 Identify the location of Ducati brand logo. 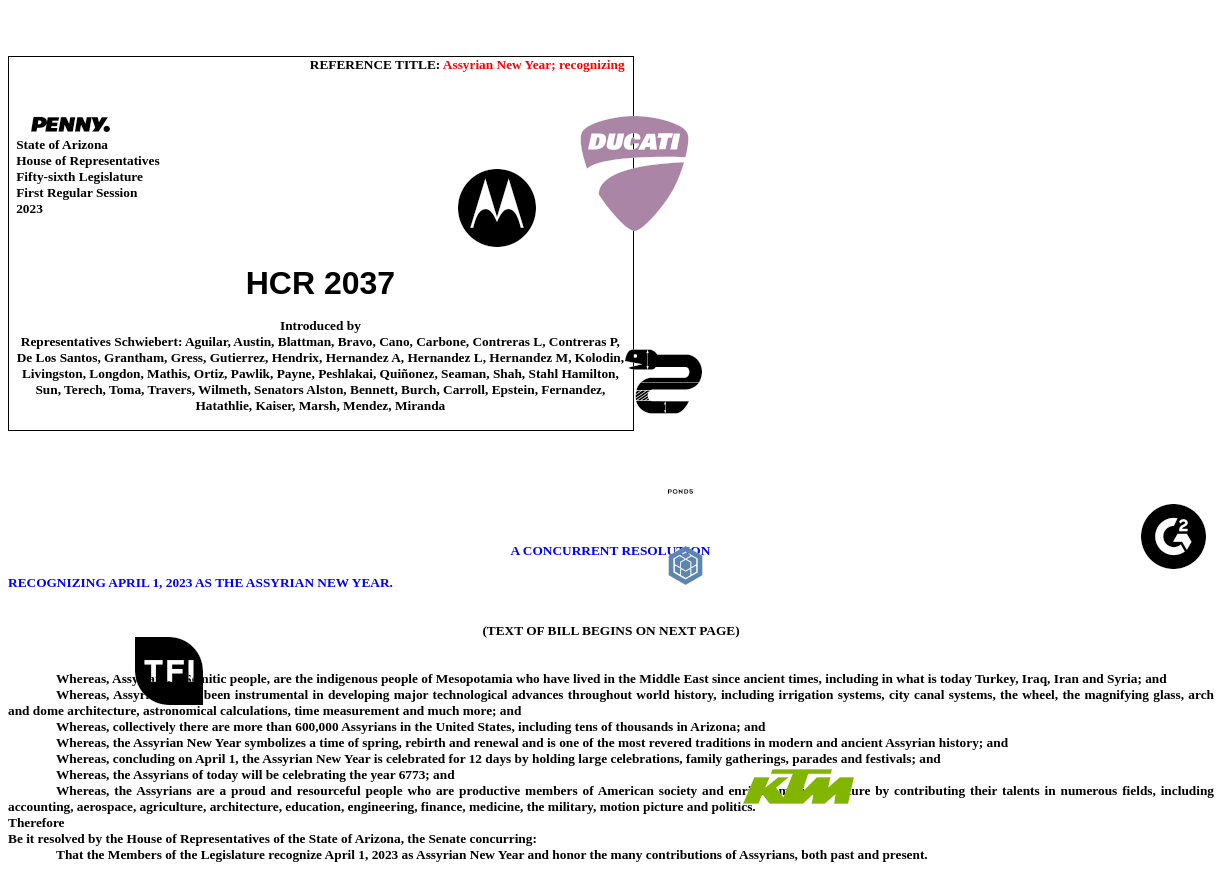
(634, 173).